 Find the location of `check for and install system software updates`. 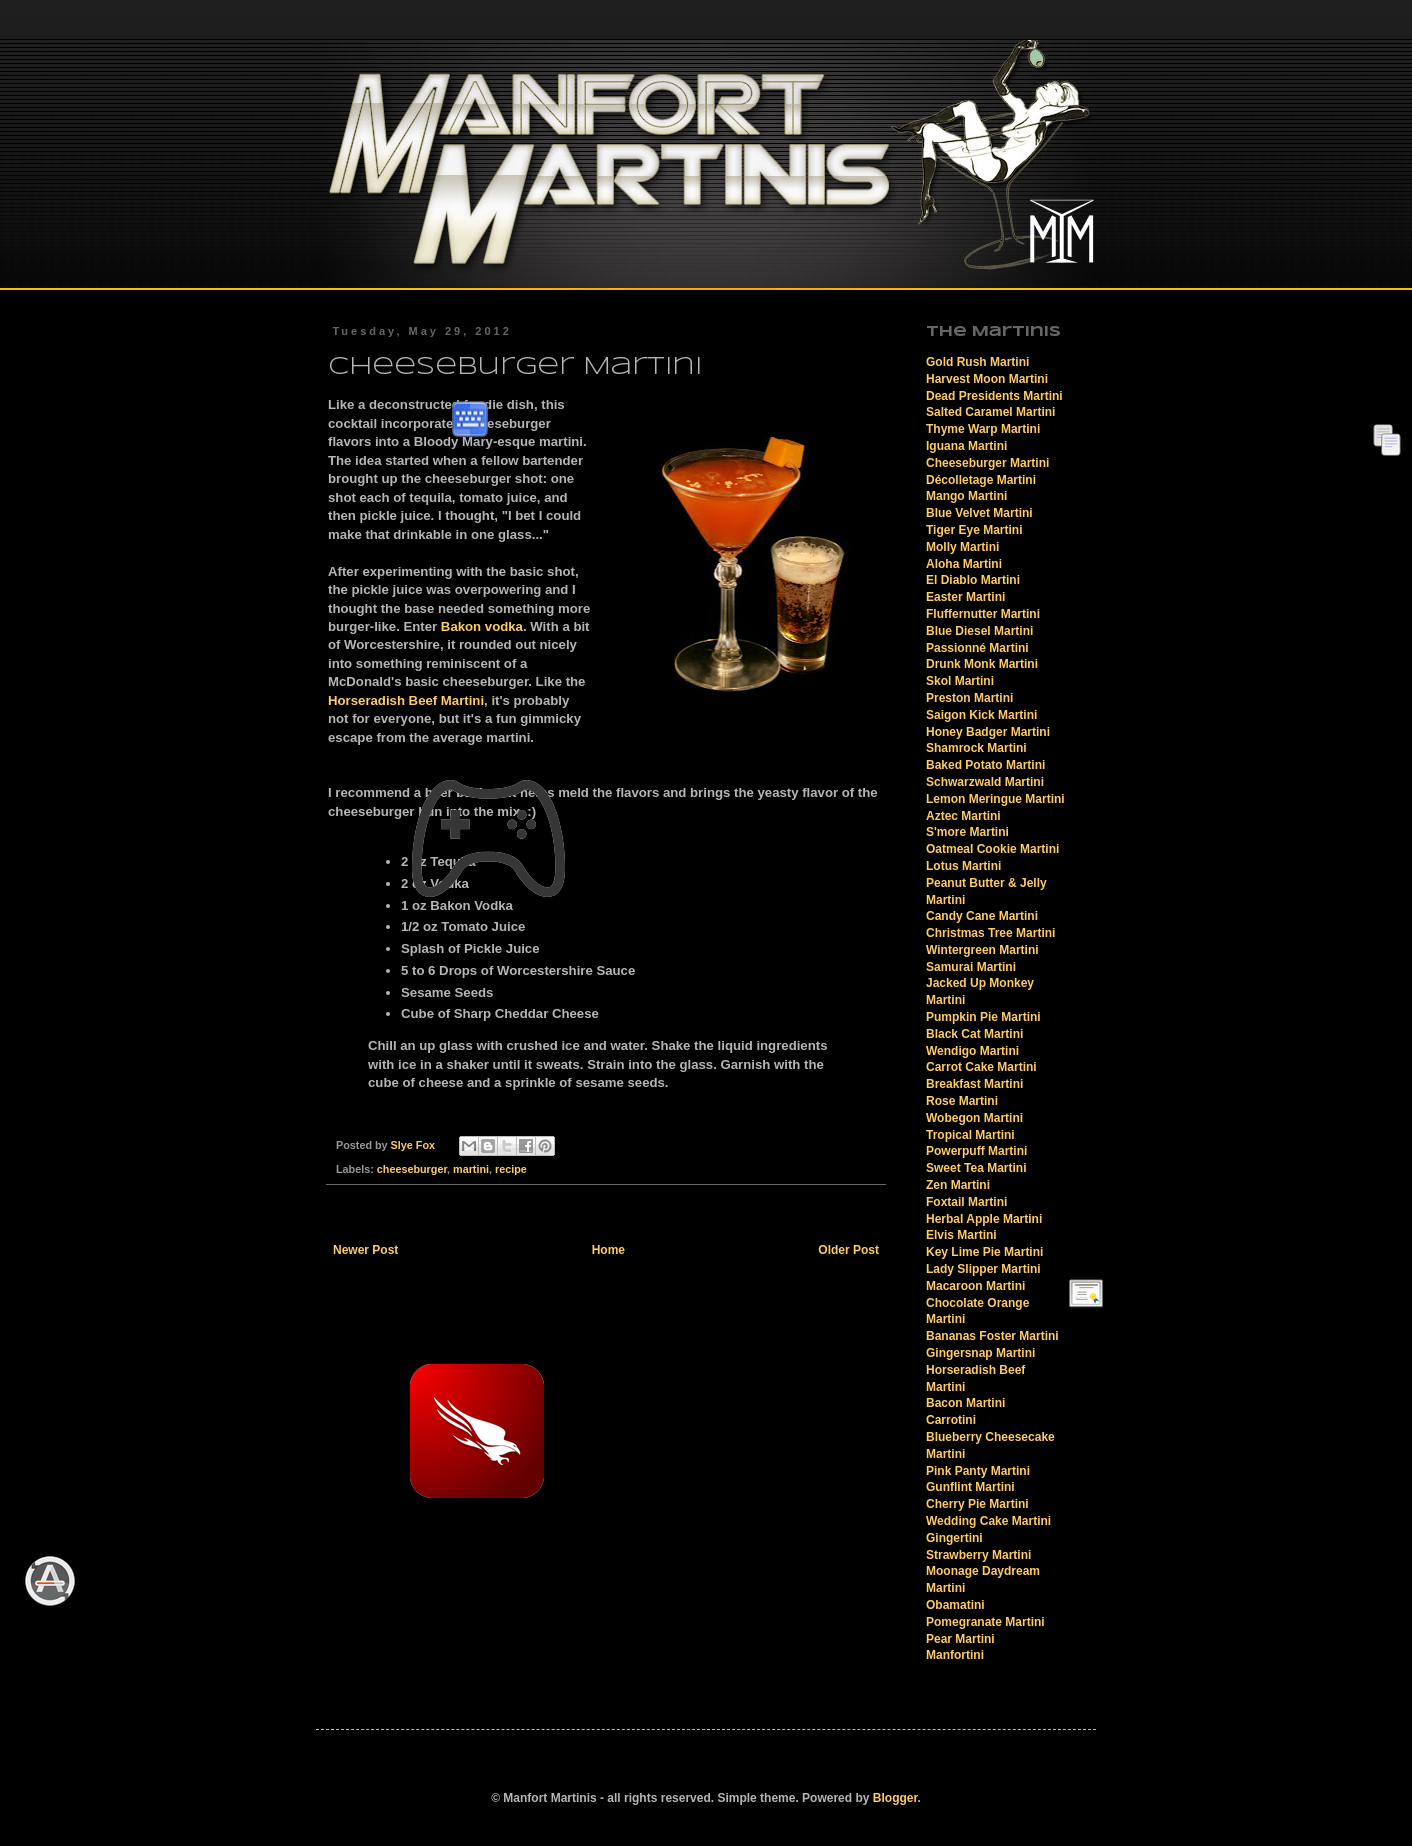

check for and install system software updates is located at coordinates (50, 1581).